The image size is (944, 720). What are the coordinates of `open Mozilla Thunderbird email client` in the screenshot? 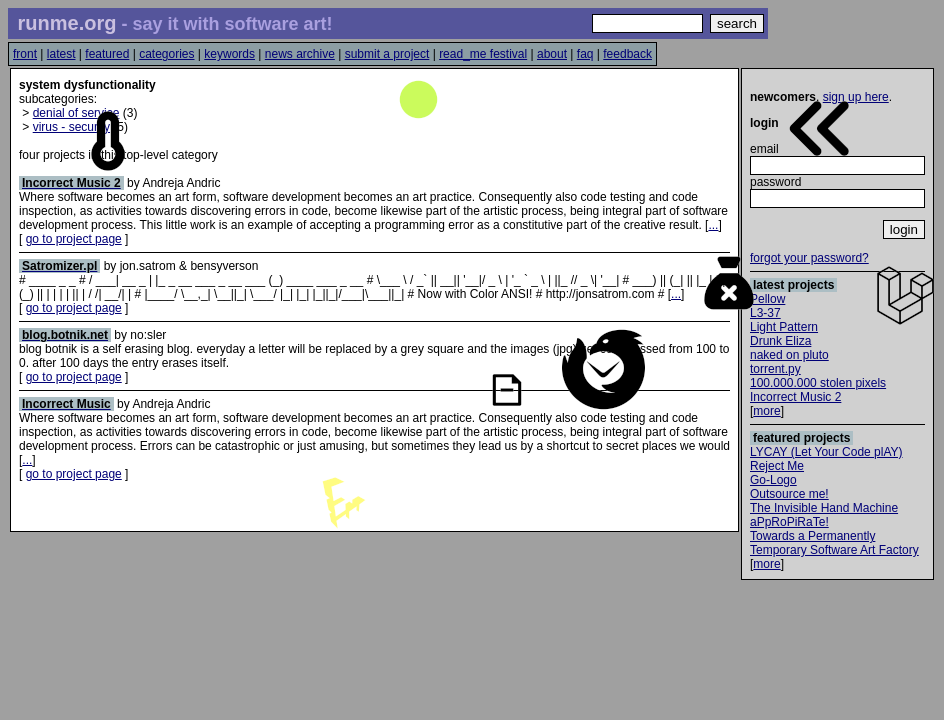 It's located at (603, 369).